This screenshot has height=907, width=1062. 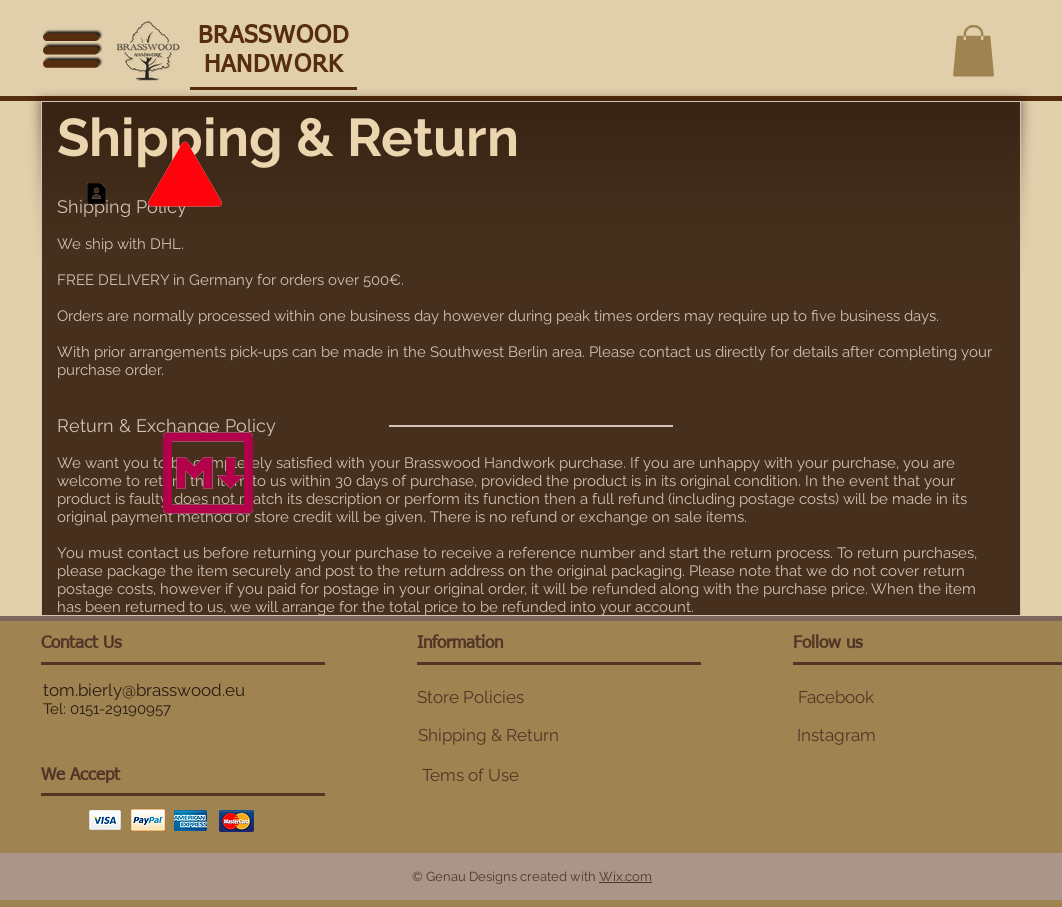 I want to click on view user profile document, so click(x=96, y=193).